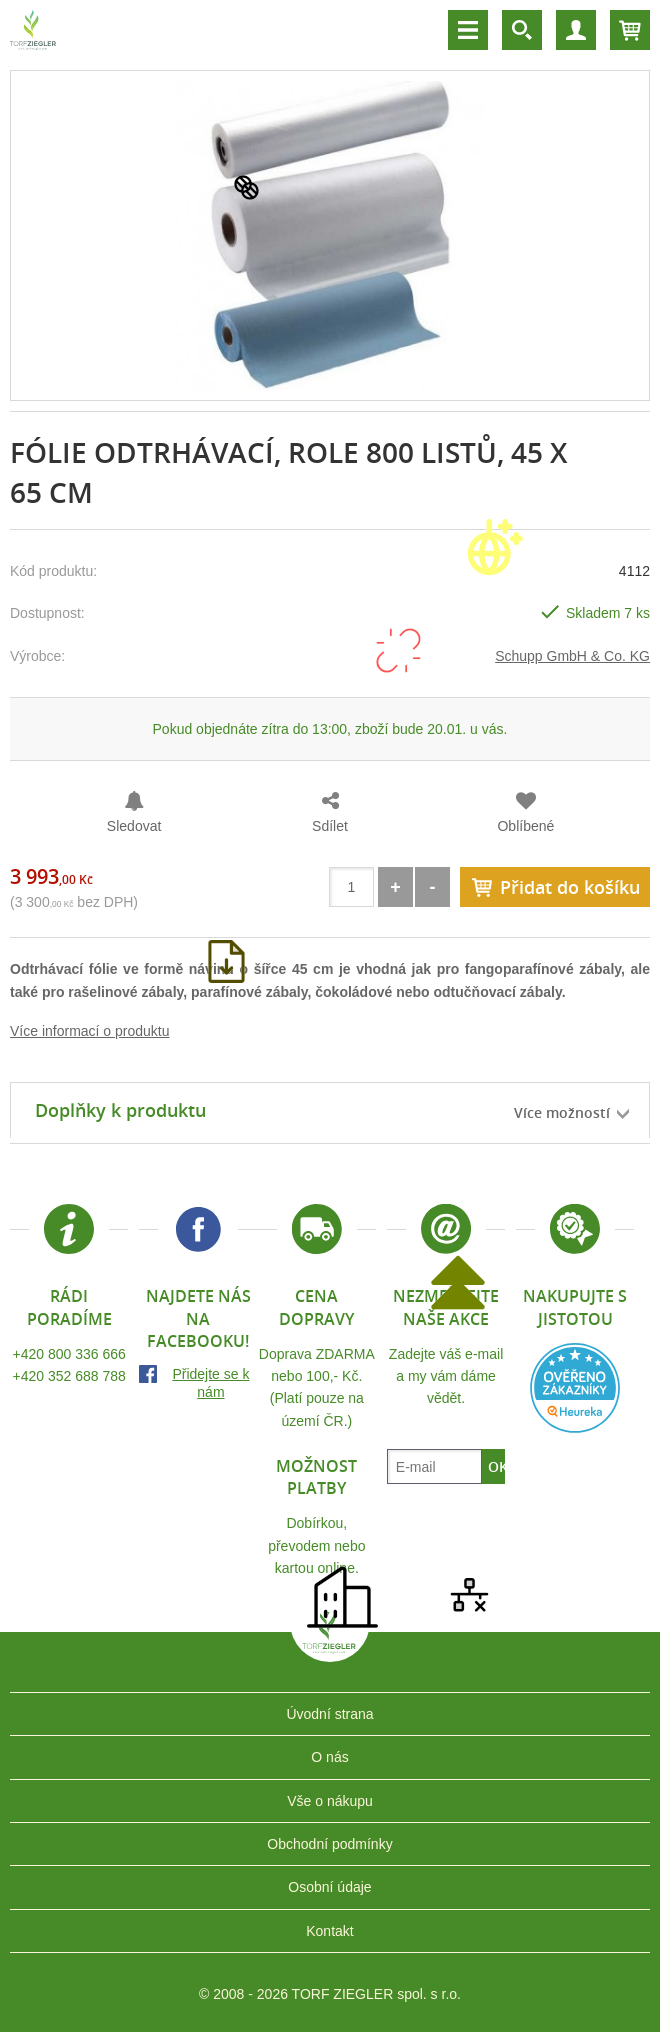 The image size is (660, 2032). I want to click on access party or celebration mode, so click(493, 548).